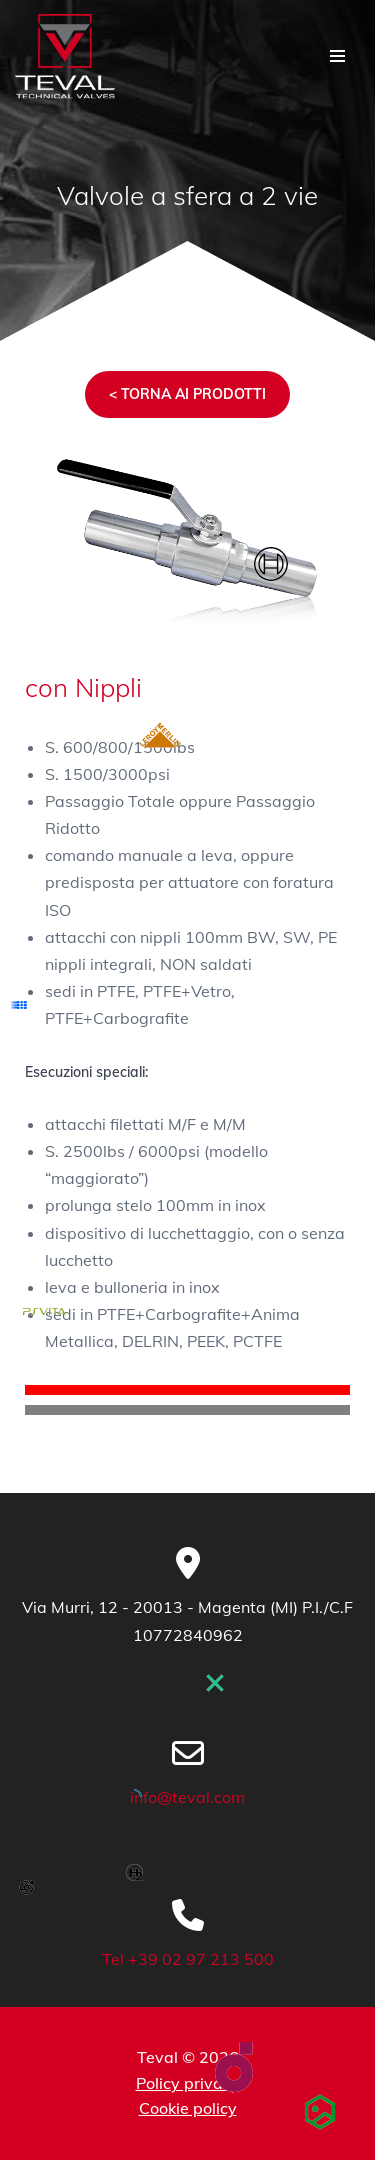 The height and width of the screenshot is (2160, 375). What do you see at coordinates (271, 564) in the screenshot?
I see `bosch brand or product identifier` at bounding box center [271, 564].